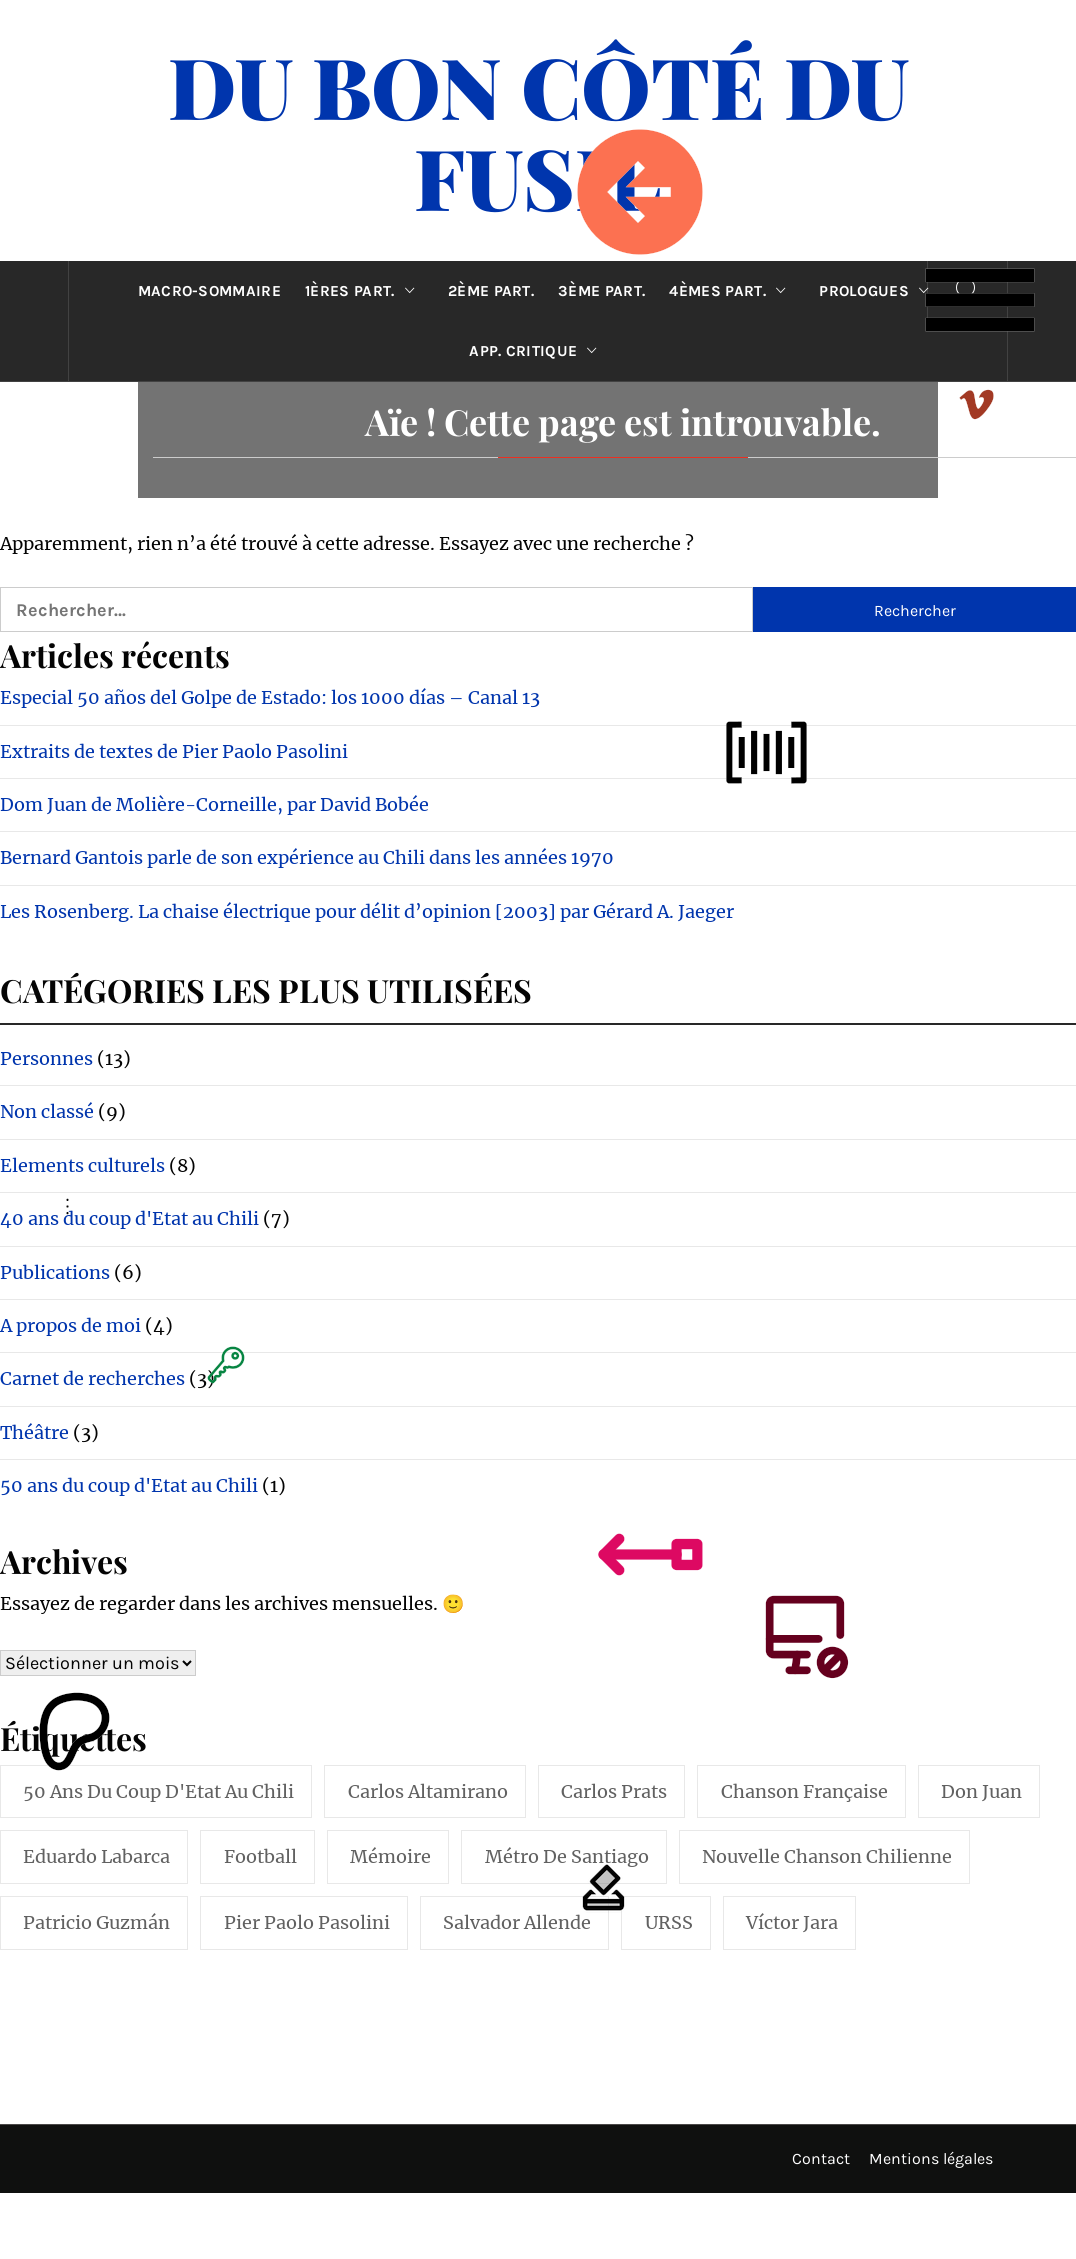  What do you see at coordinates (226, 1365) in the screenshot?
I see `access security or password settings` at bounding box center [226, 1365].